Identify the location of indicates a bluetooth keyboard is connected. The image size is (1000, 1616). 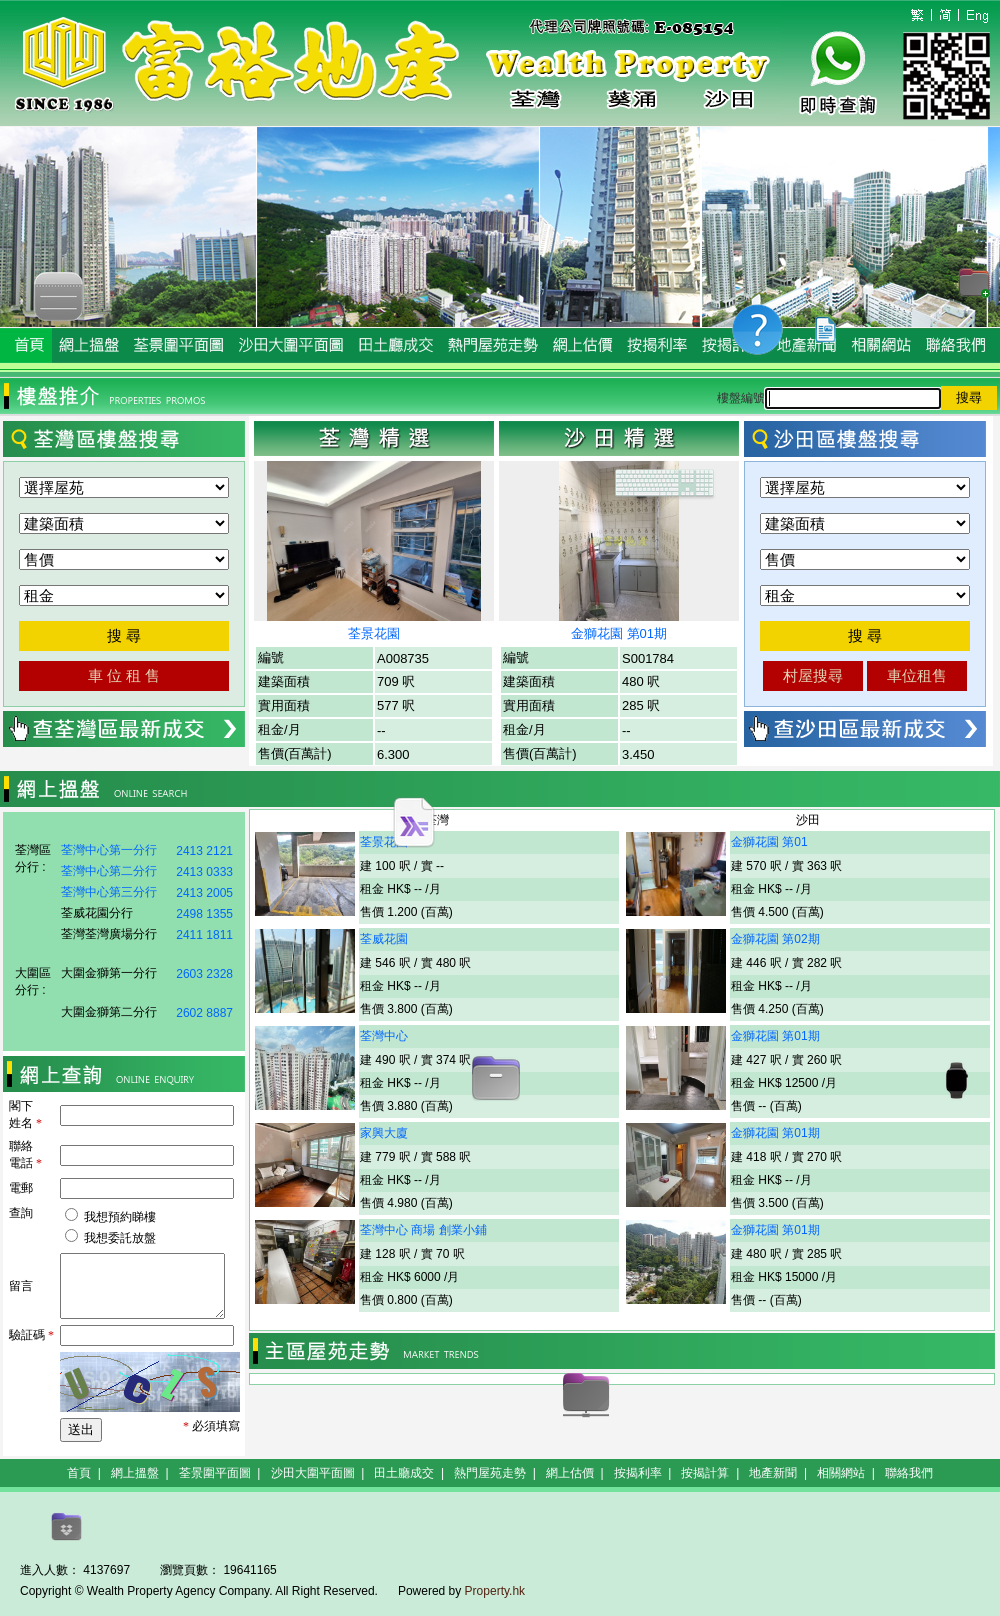
(664, 482).